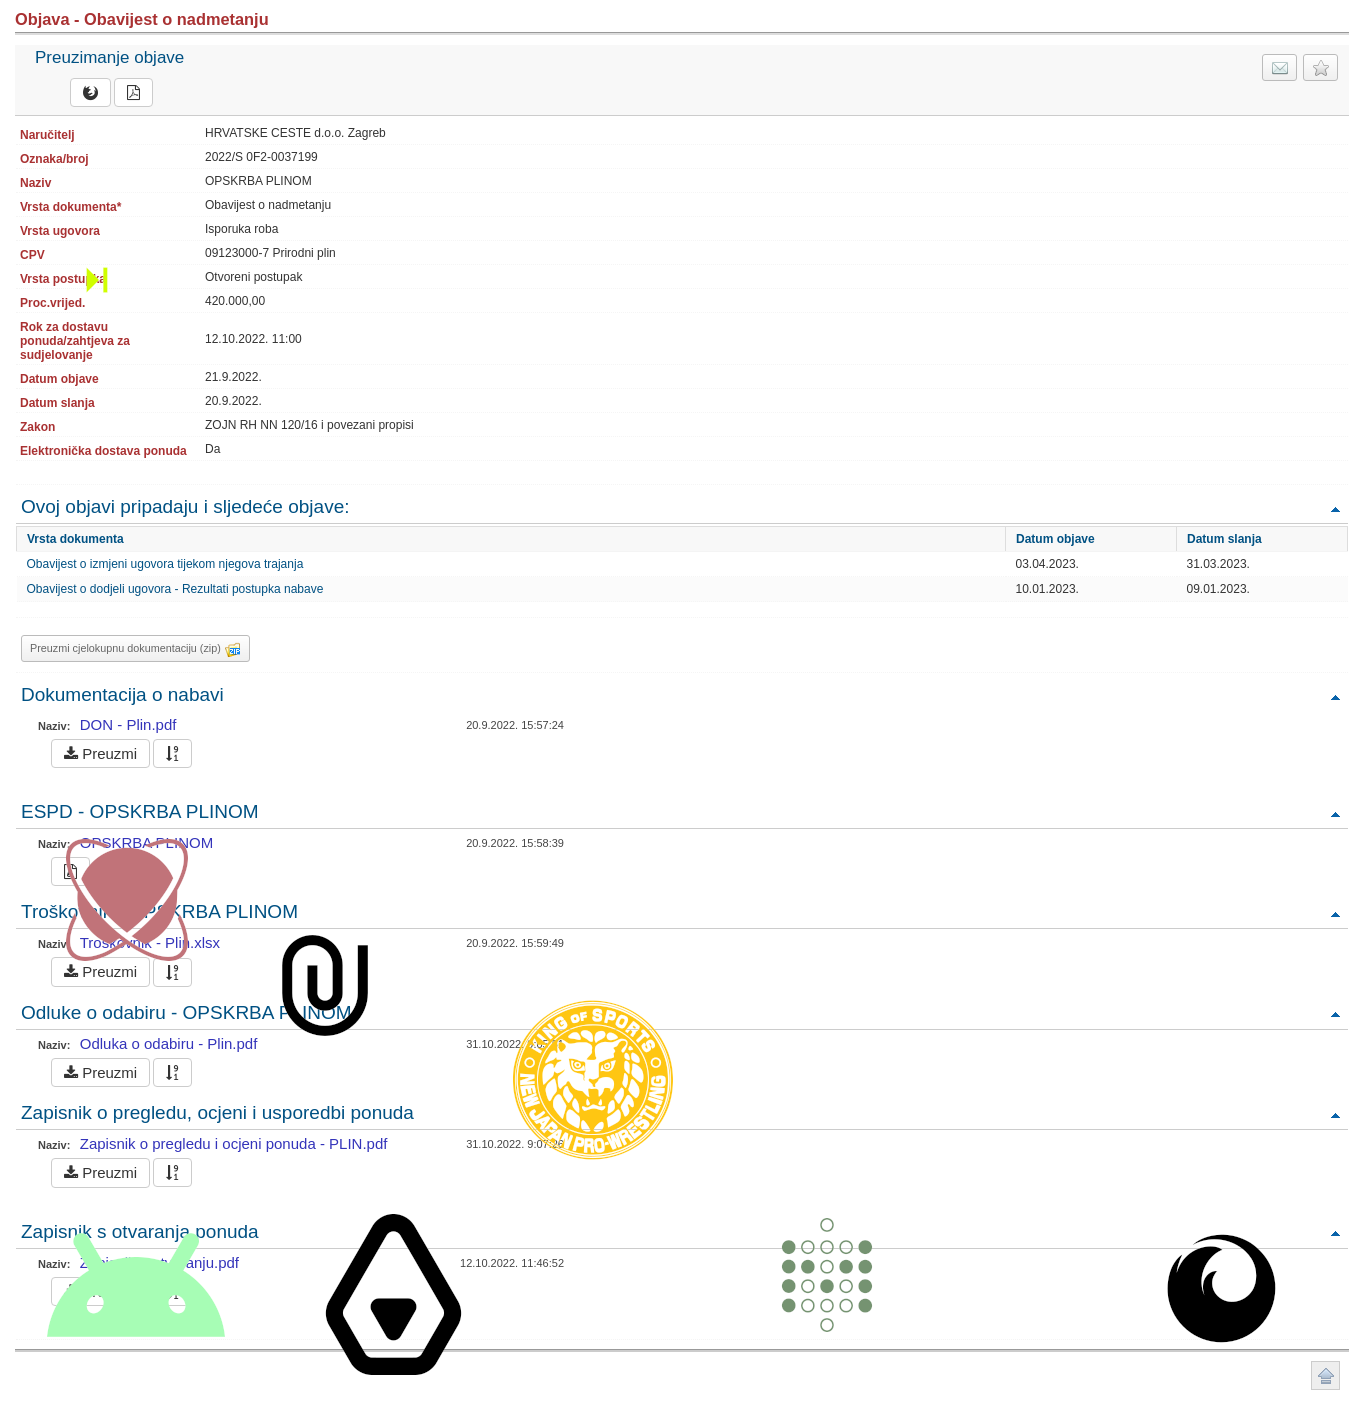  Describe the element at coordinates (393, 1294) in the screenshot. I see `open inkdrop markdown note-taking app` at that location.